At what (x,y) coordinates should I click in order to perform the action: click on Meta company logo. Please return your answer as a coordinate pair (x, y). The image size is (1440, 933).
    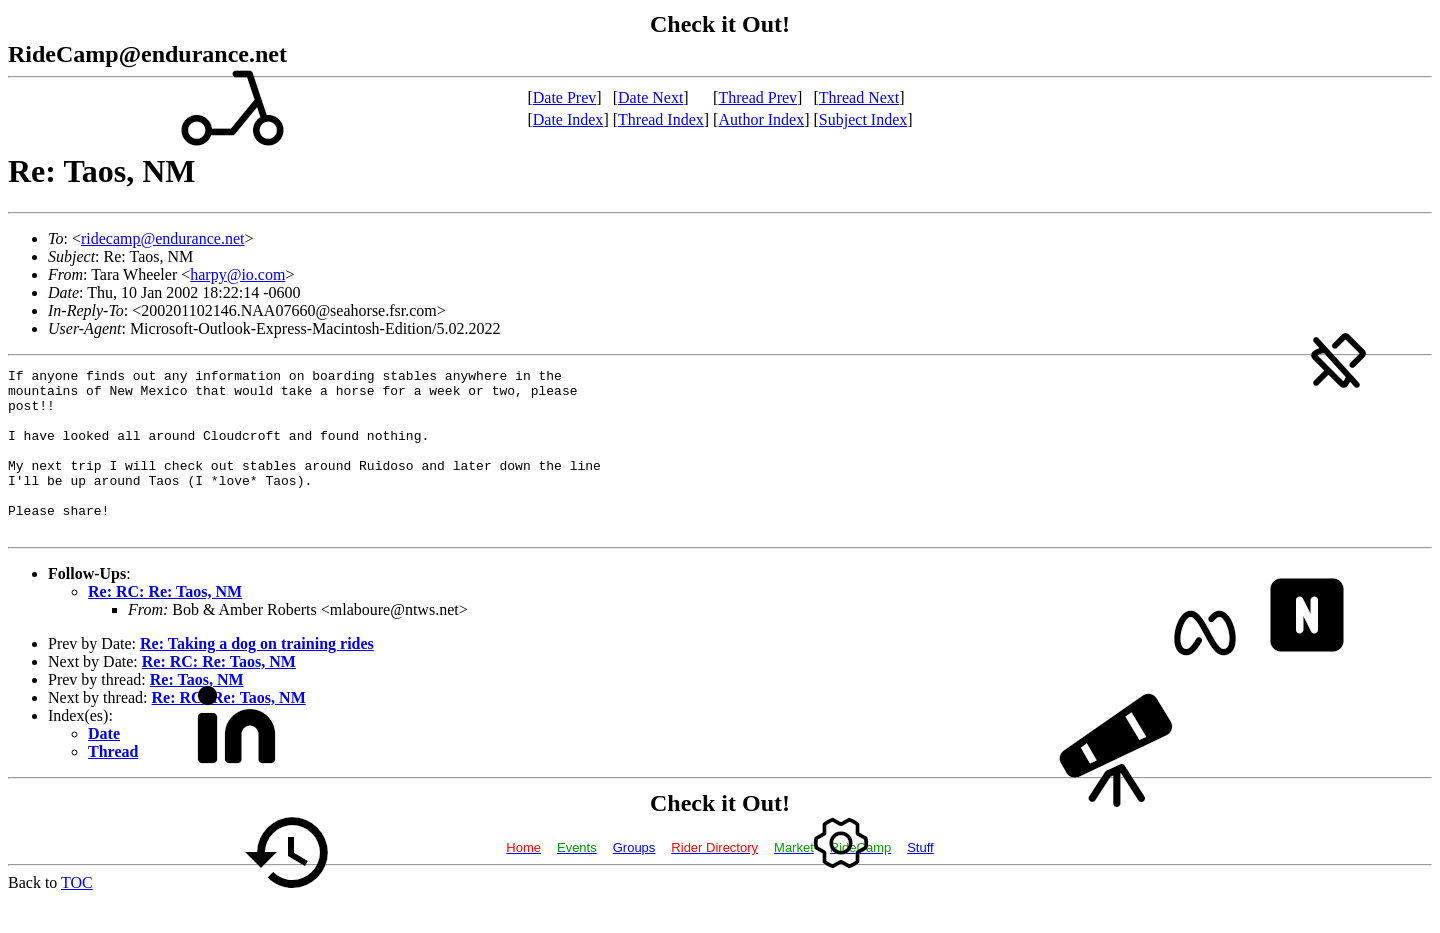
    Looking at the image, I should click on (1205, 633).